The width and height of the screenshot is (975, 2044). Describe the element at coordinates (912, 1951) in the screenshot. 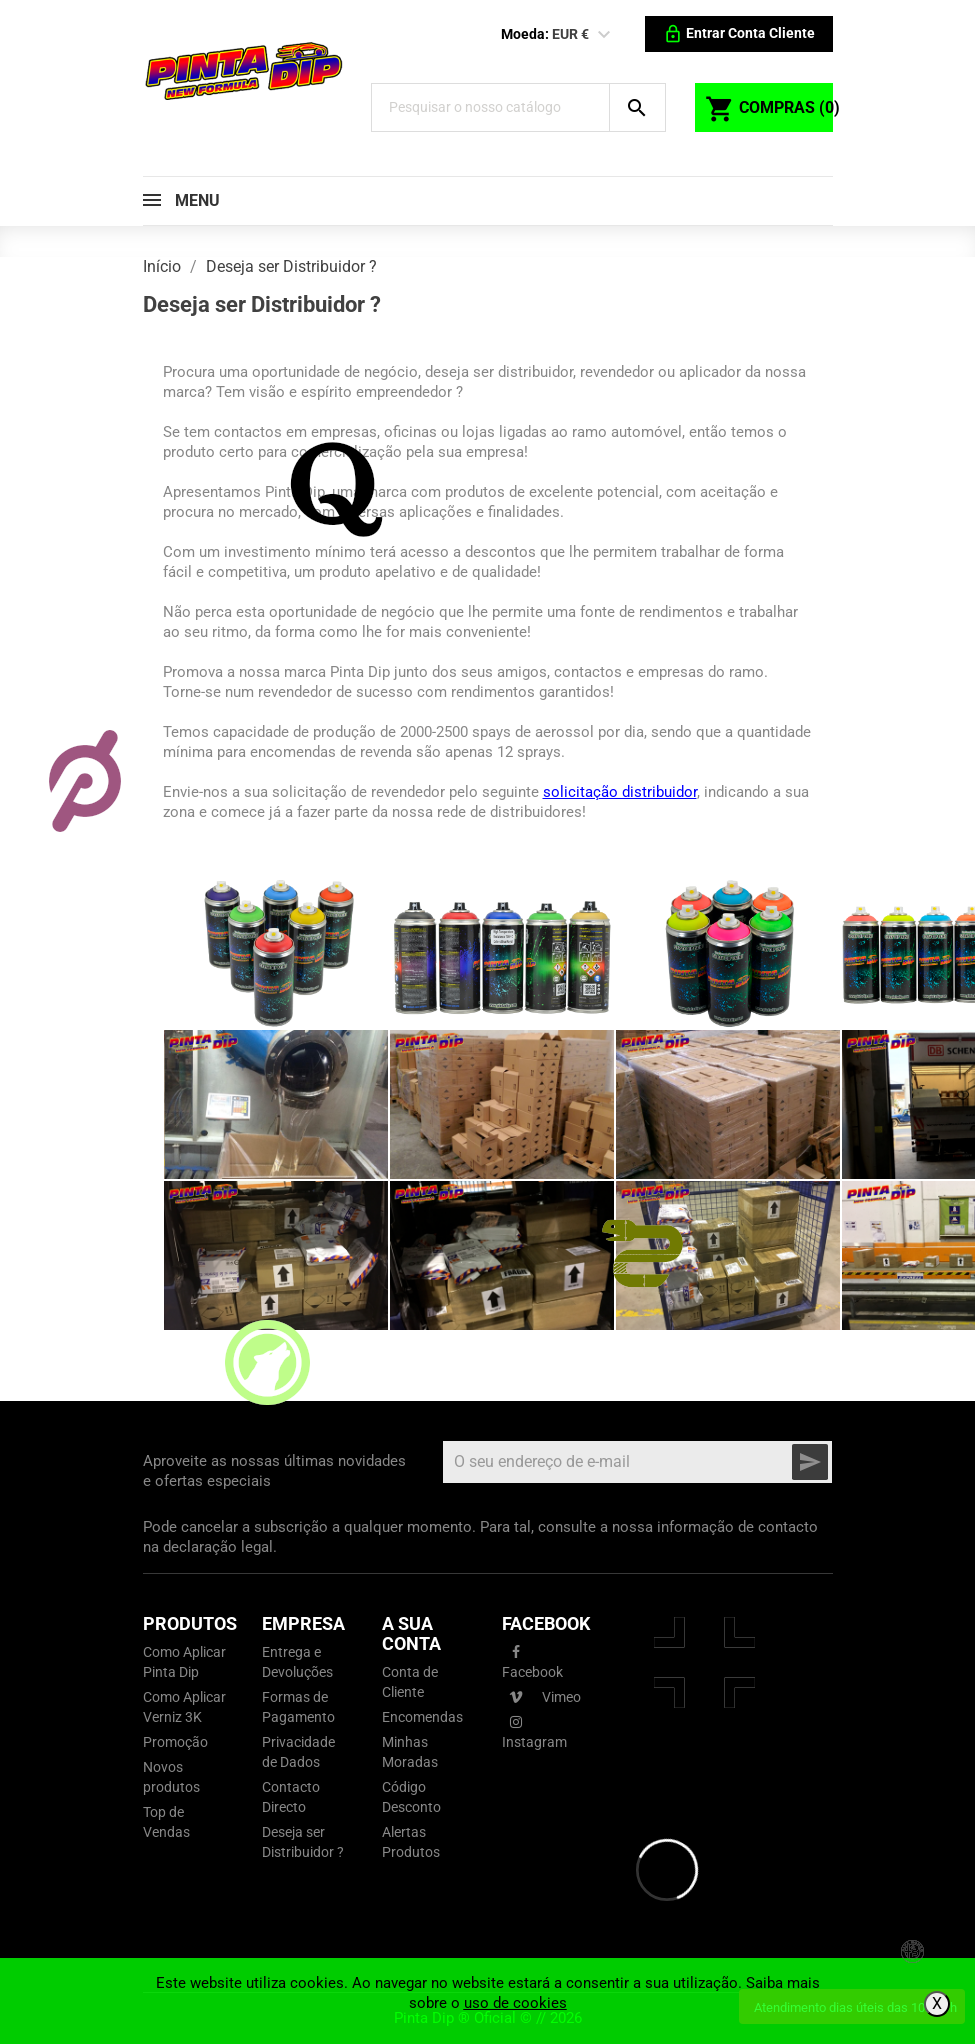

I see `Alfa Romeo brand logo` at that location.